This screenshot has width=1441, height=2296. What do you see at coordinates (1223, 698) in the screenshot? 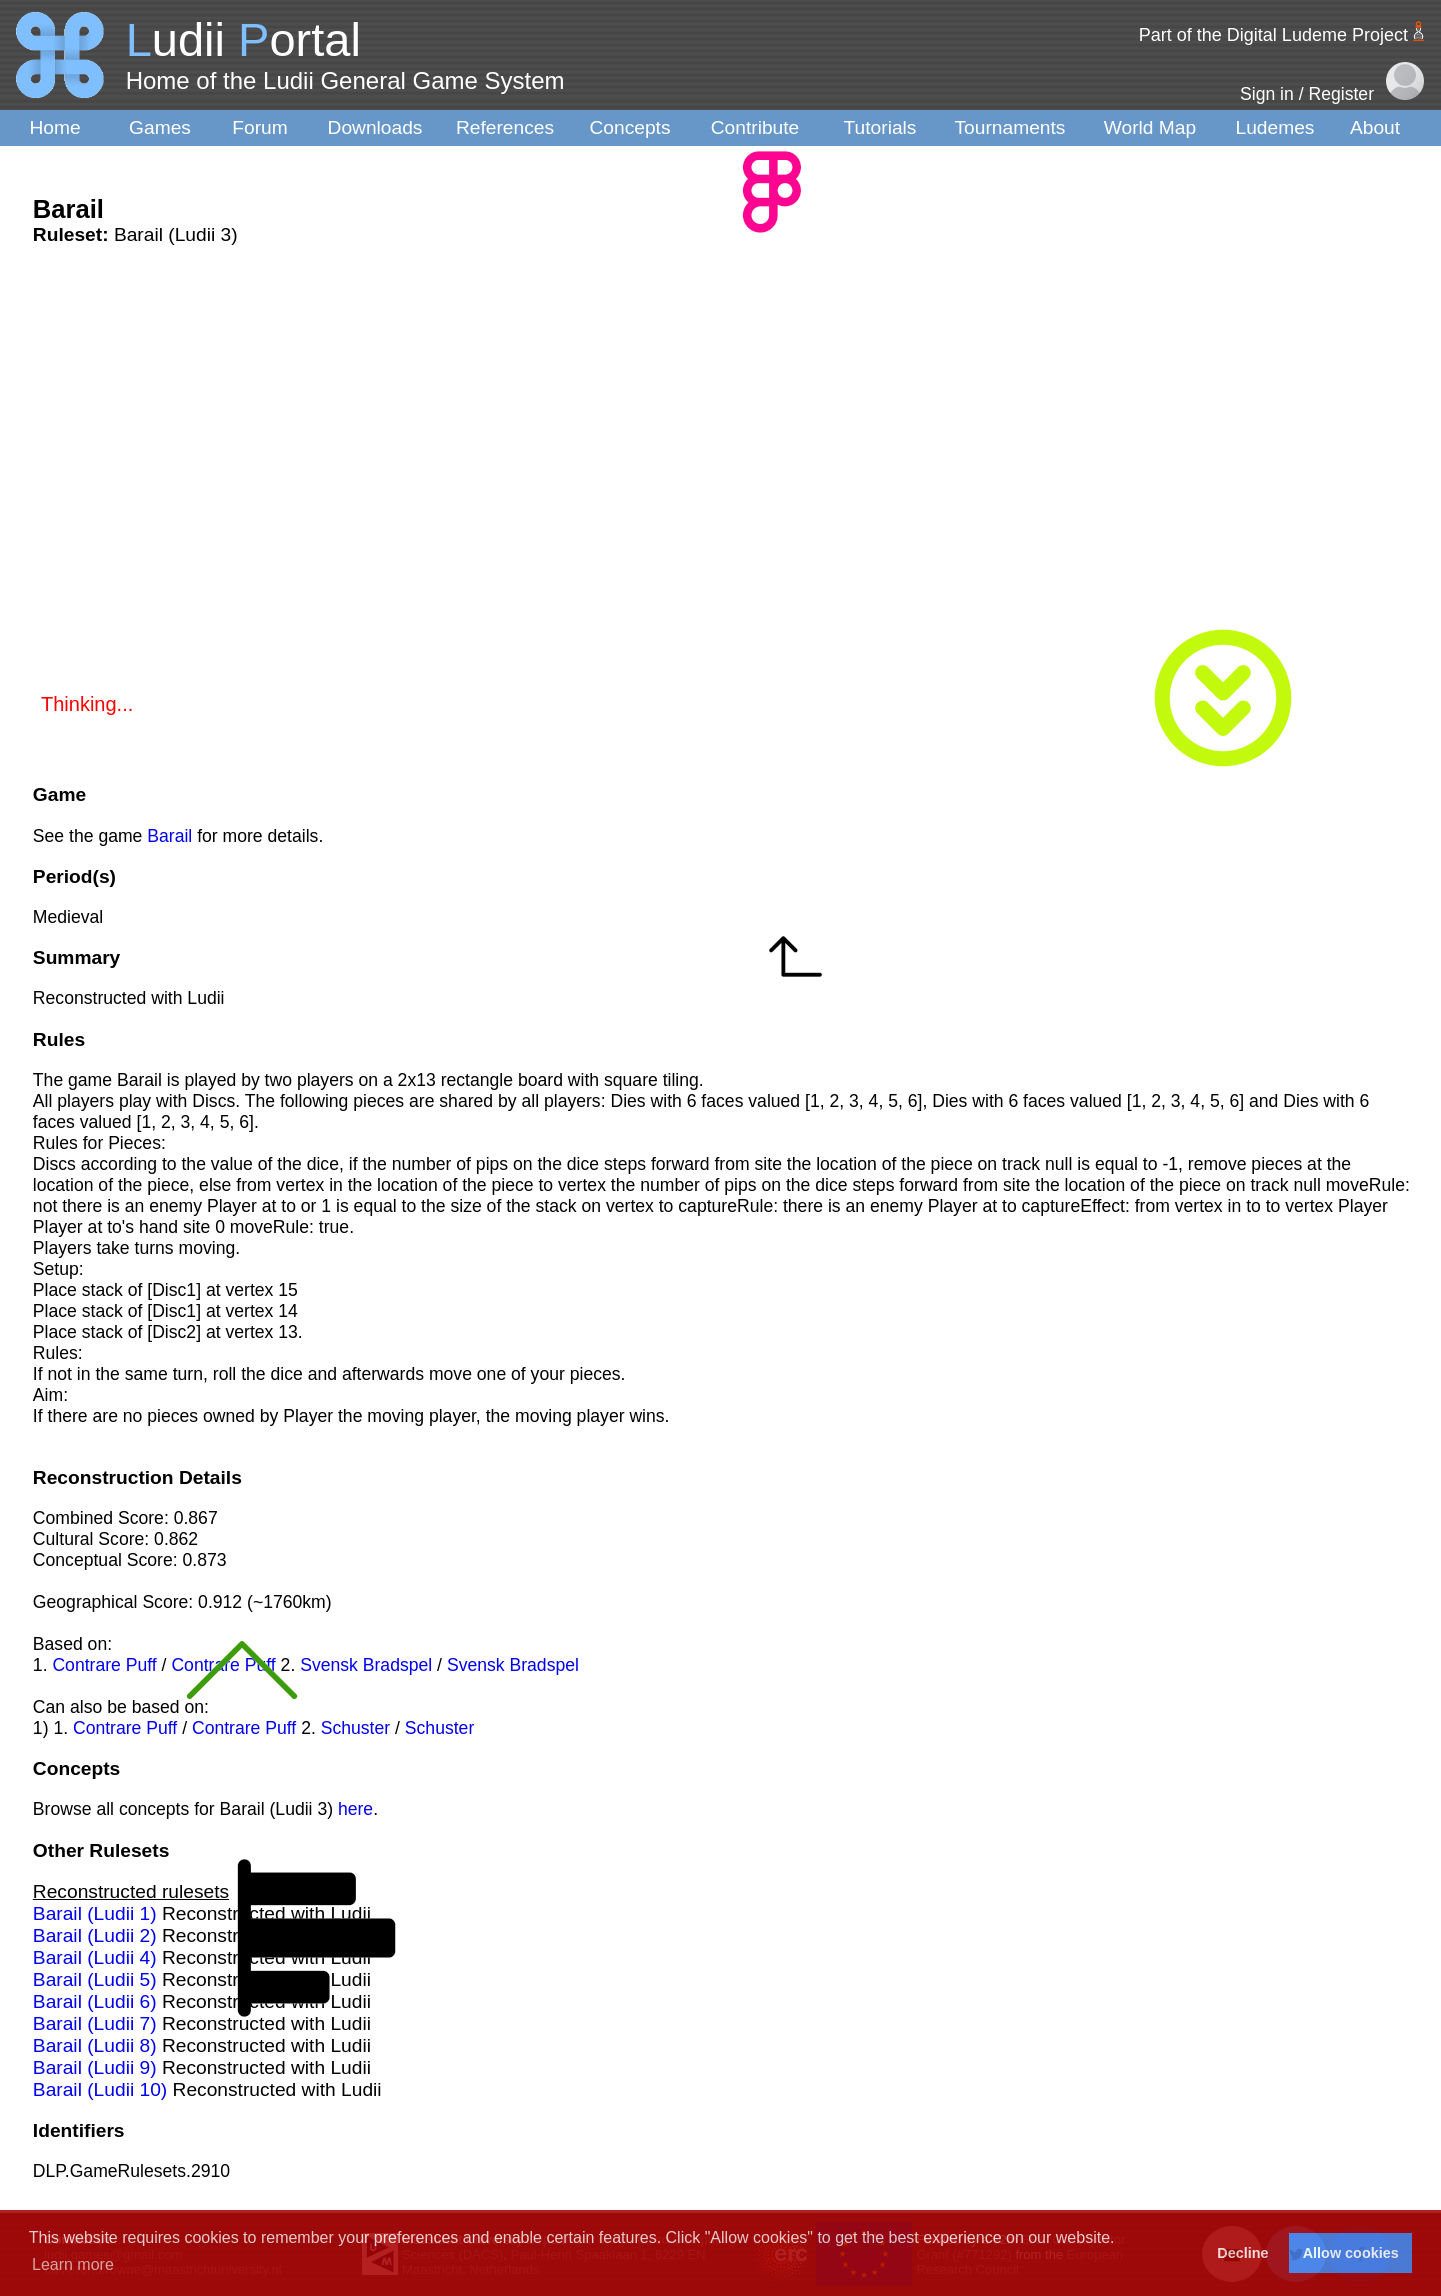
I see `expand all content below` at bounding box center [1223, 698].